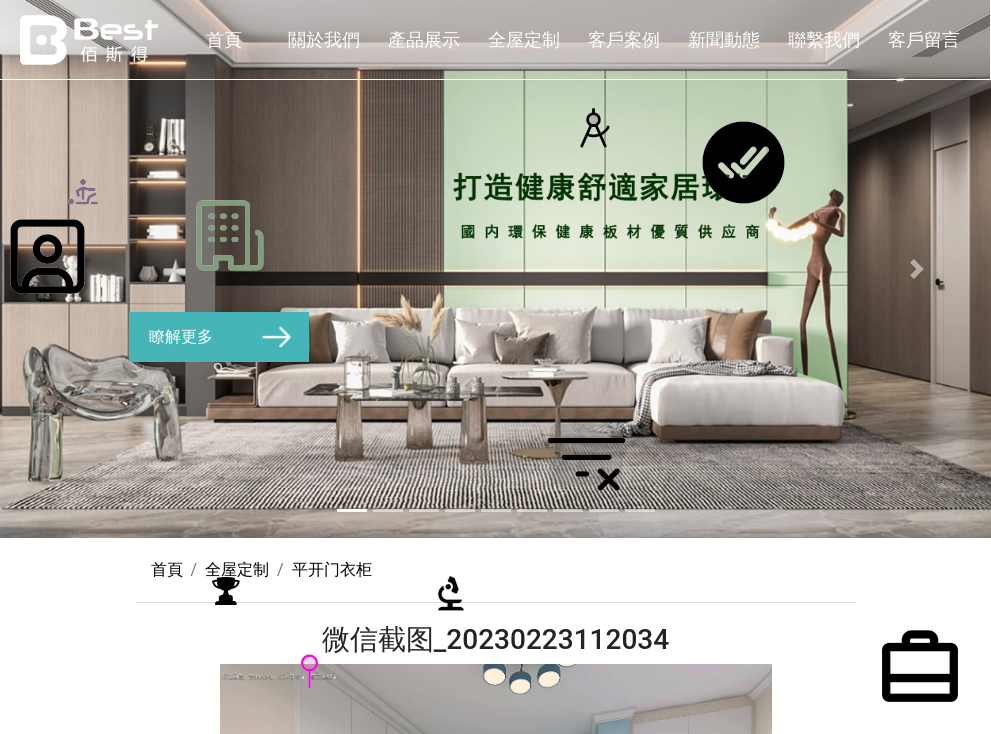 The image size is (991, 734). Describe the element at coordinates (743, 162) in the screenshot. I see `indicates task or item has been fully completed` at that location.